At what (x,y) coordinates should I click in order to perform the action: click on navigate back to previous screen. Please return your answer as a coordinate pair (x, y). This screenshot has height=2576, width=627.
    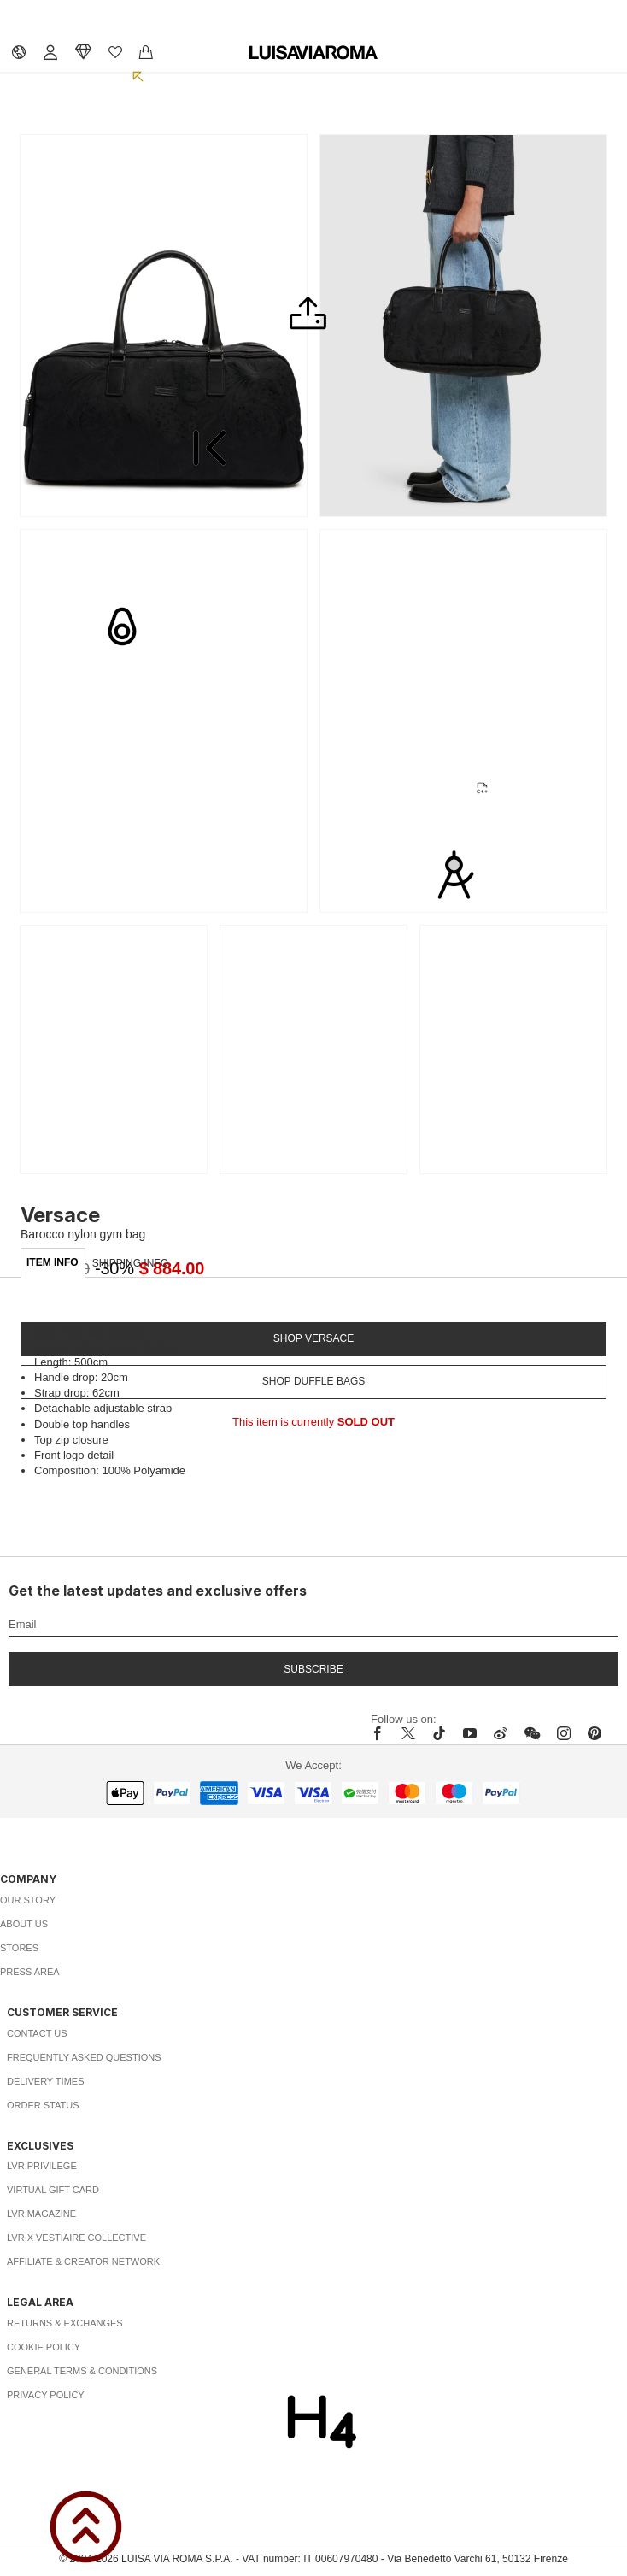
    Looking at the image, I should click on (138, 76).